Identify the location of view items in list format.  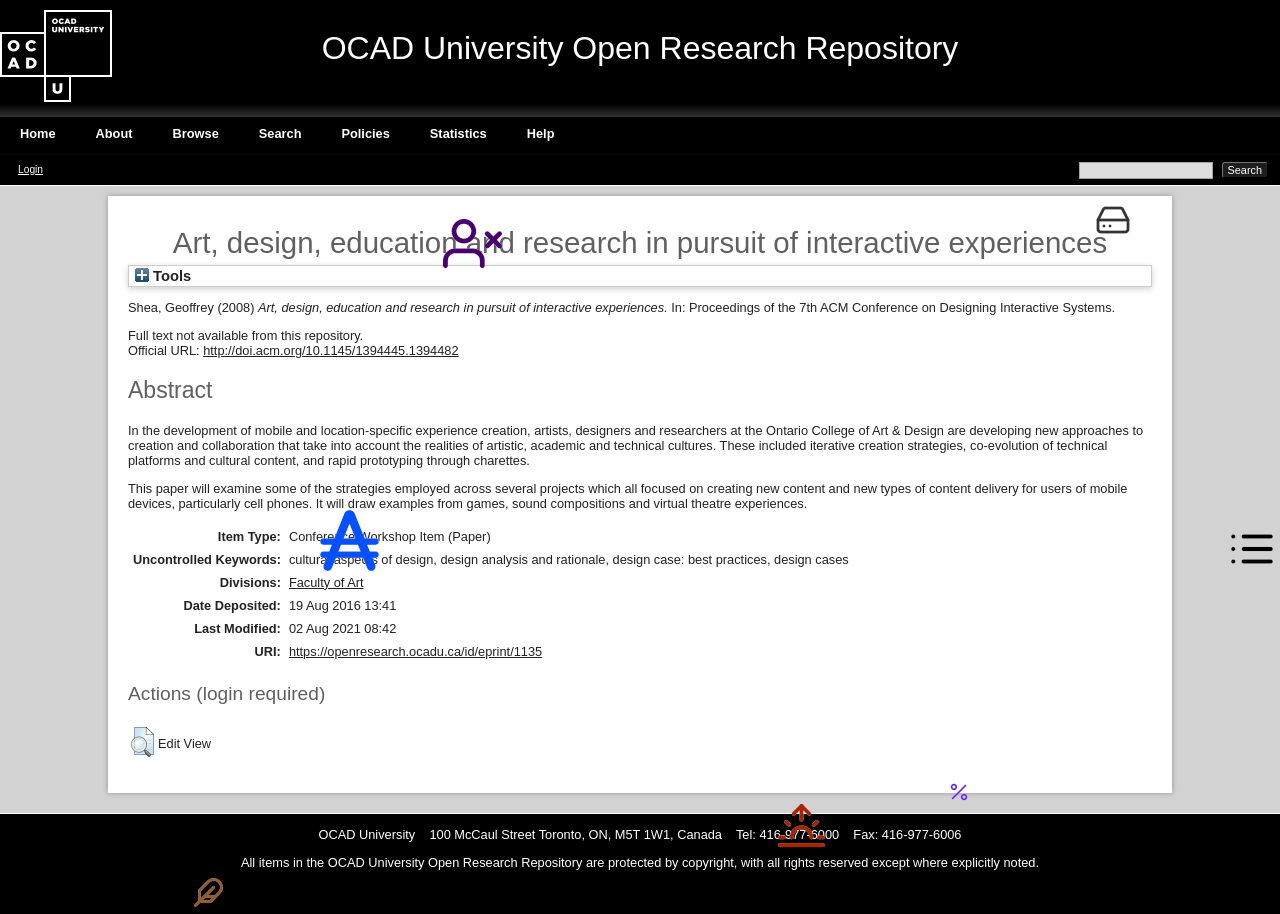
(1252, 549).